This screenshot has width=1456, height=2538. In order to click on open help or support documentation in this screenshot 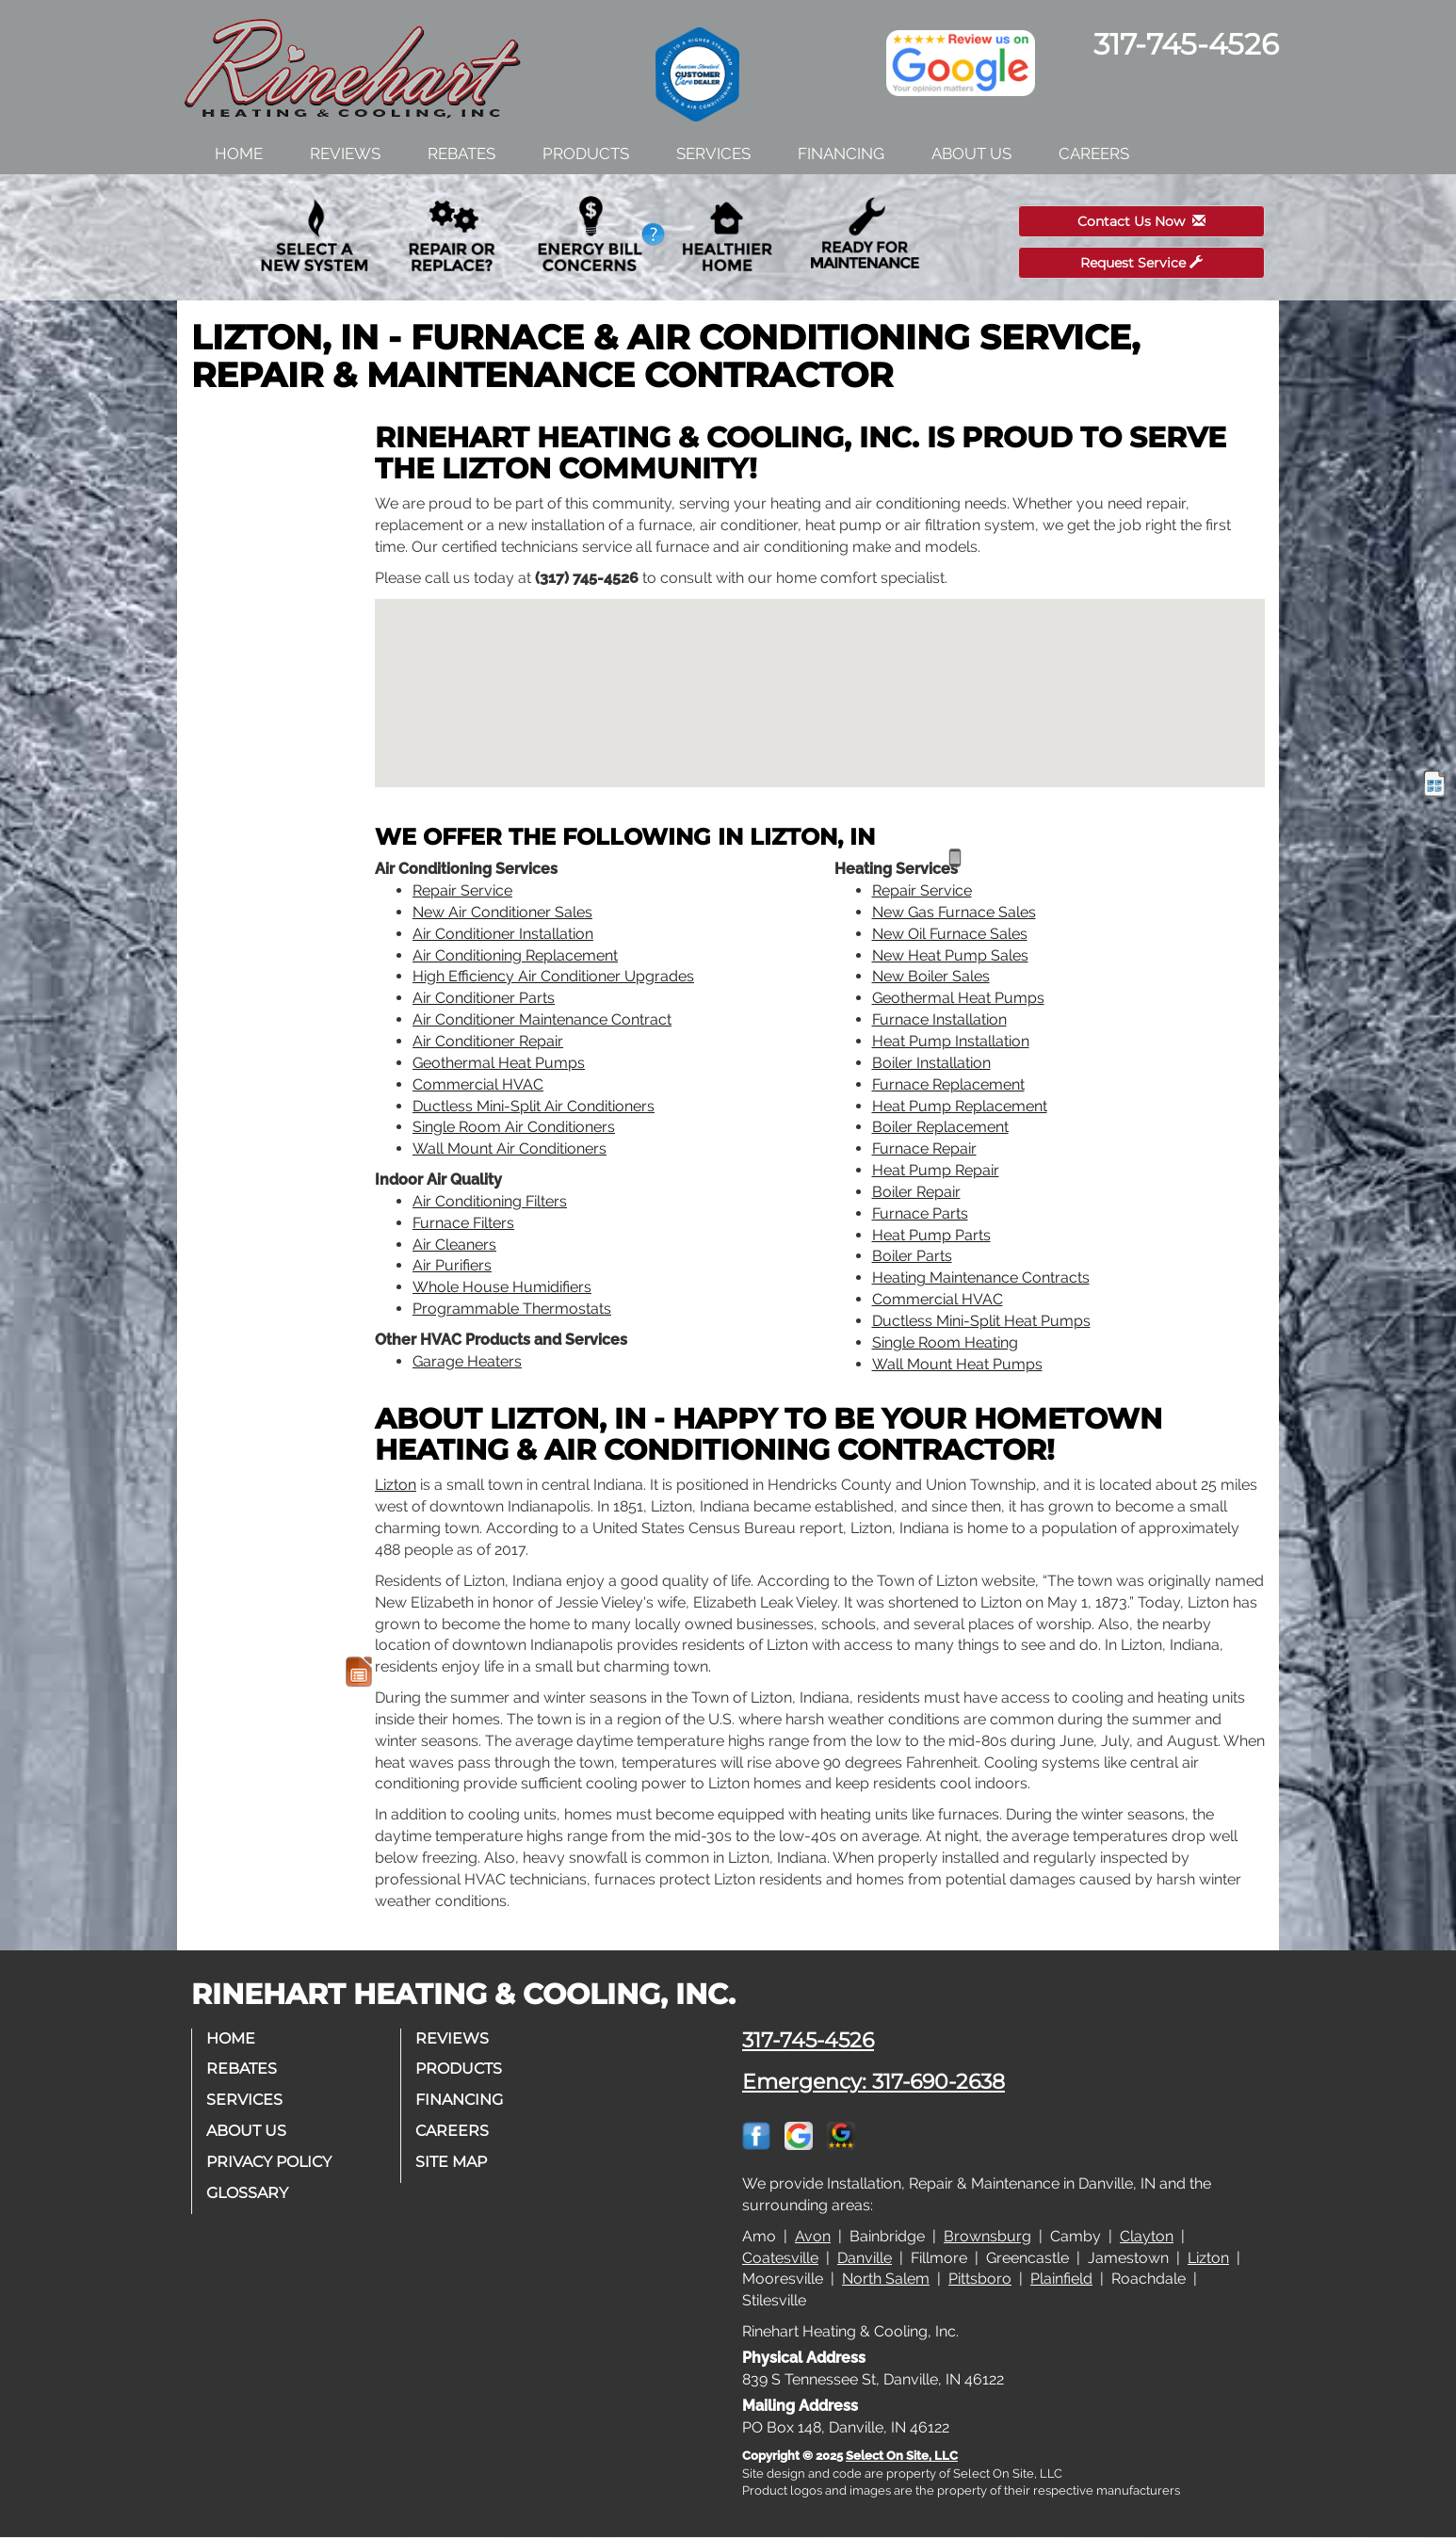, I will do `click(653, 234)`.